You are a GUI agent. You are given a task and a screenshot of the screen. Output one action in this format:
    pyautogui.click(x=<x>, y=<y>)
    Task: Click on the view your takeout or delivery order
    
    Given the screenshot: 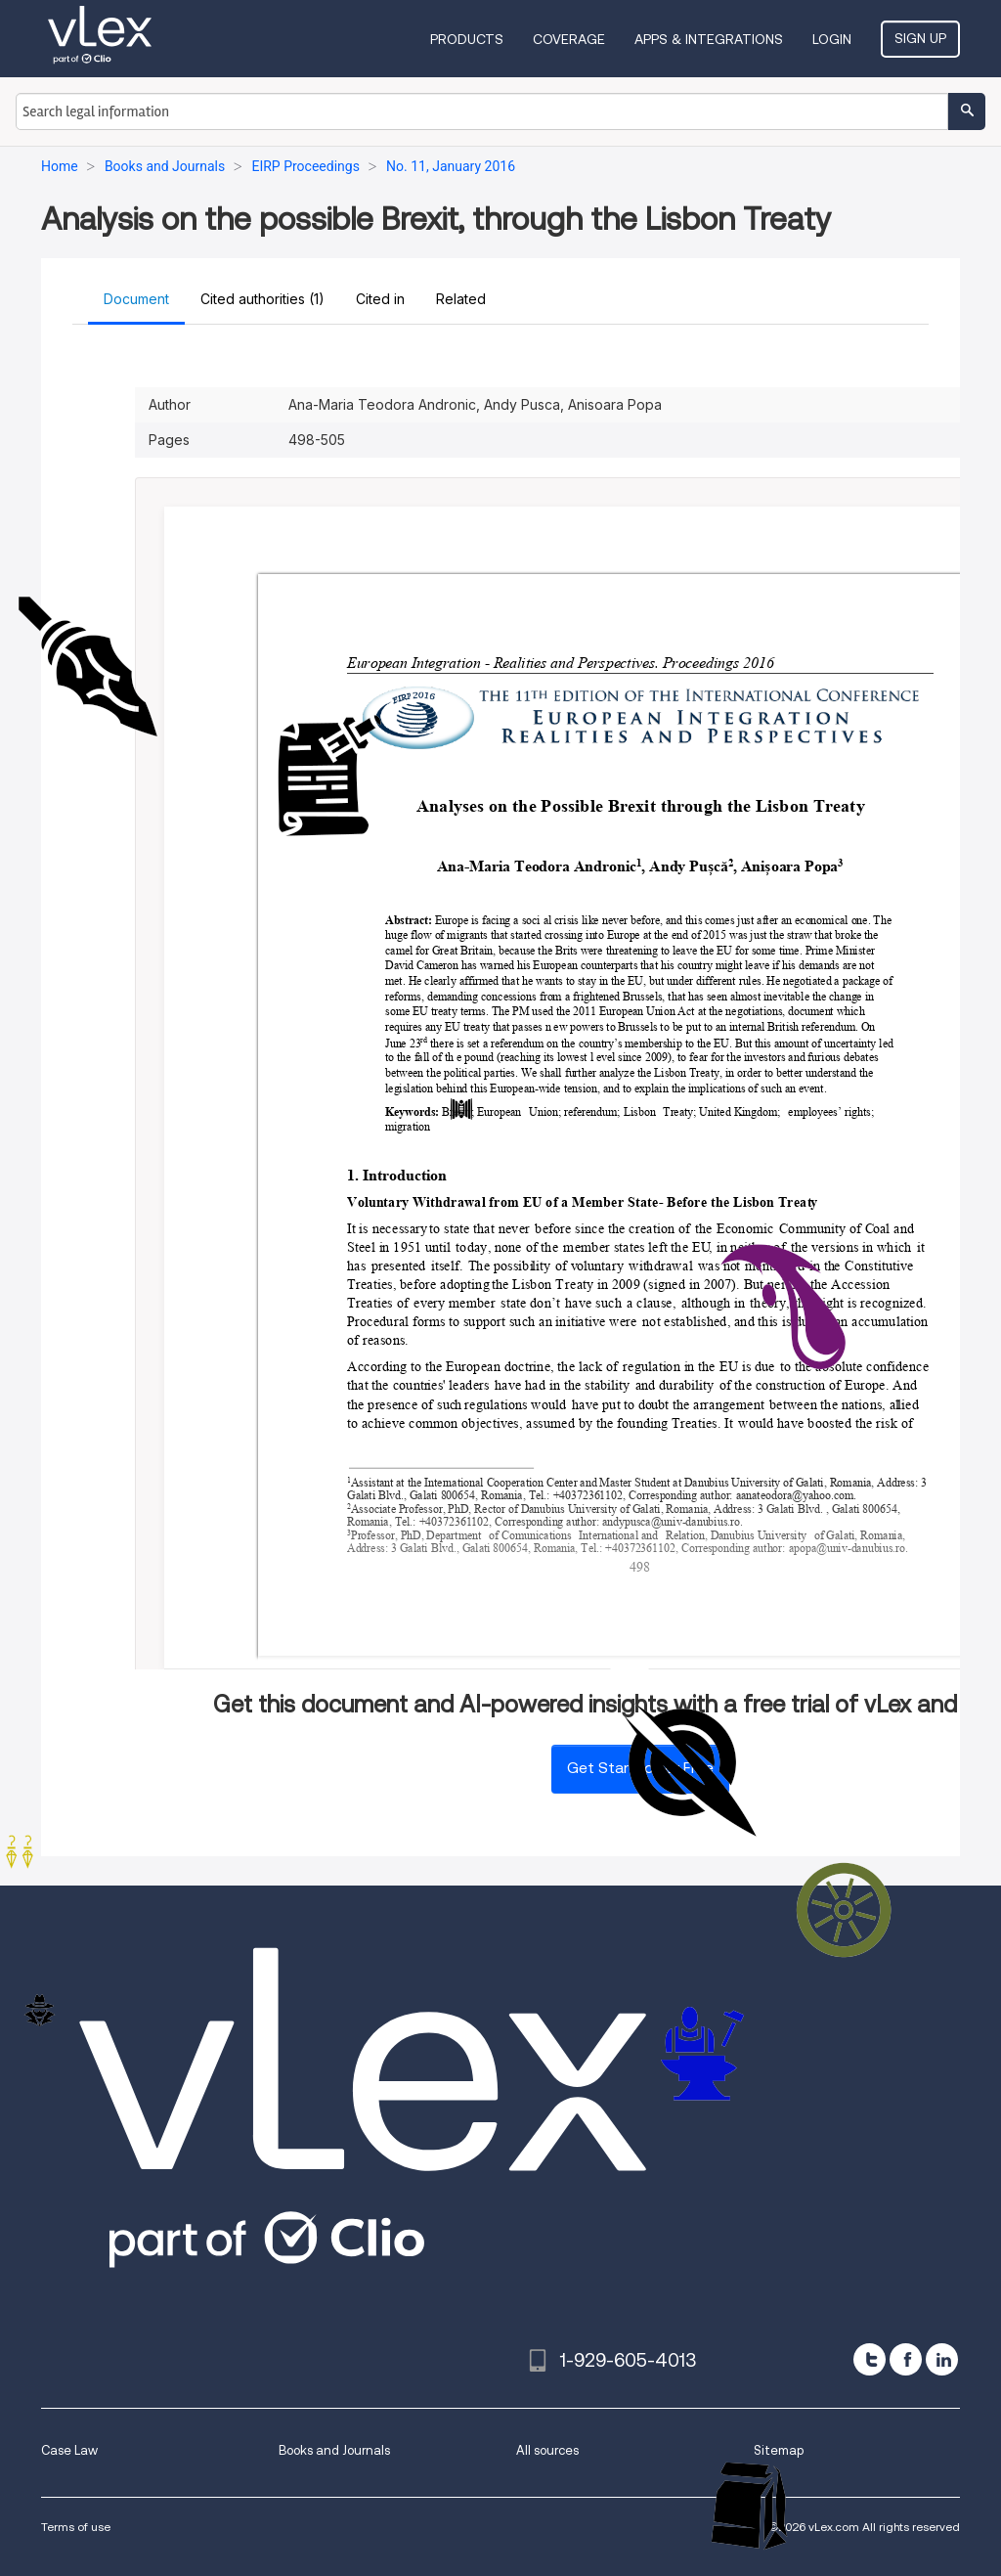 What is the action you would take?
    pyautogui.click(x=751, y=2497)
    